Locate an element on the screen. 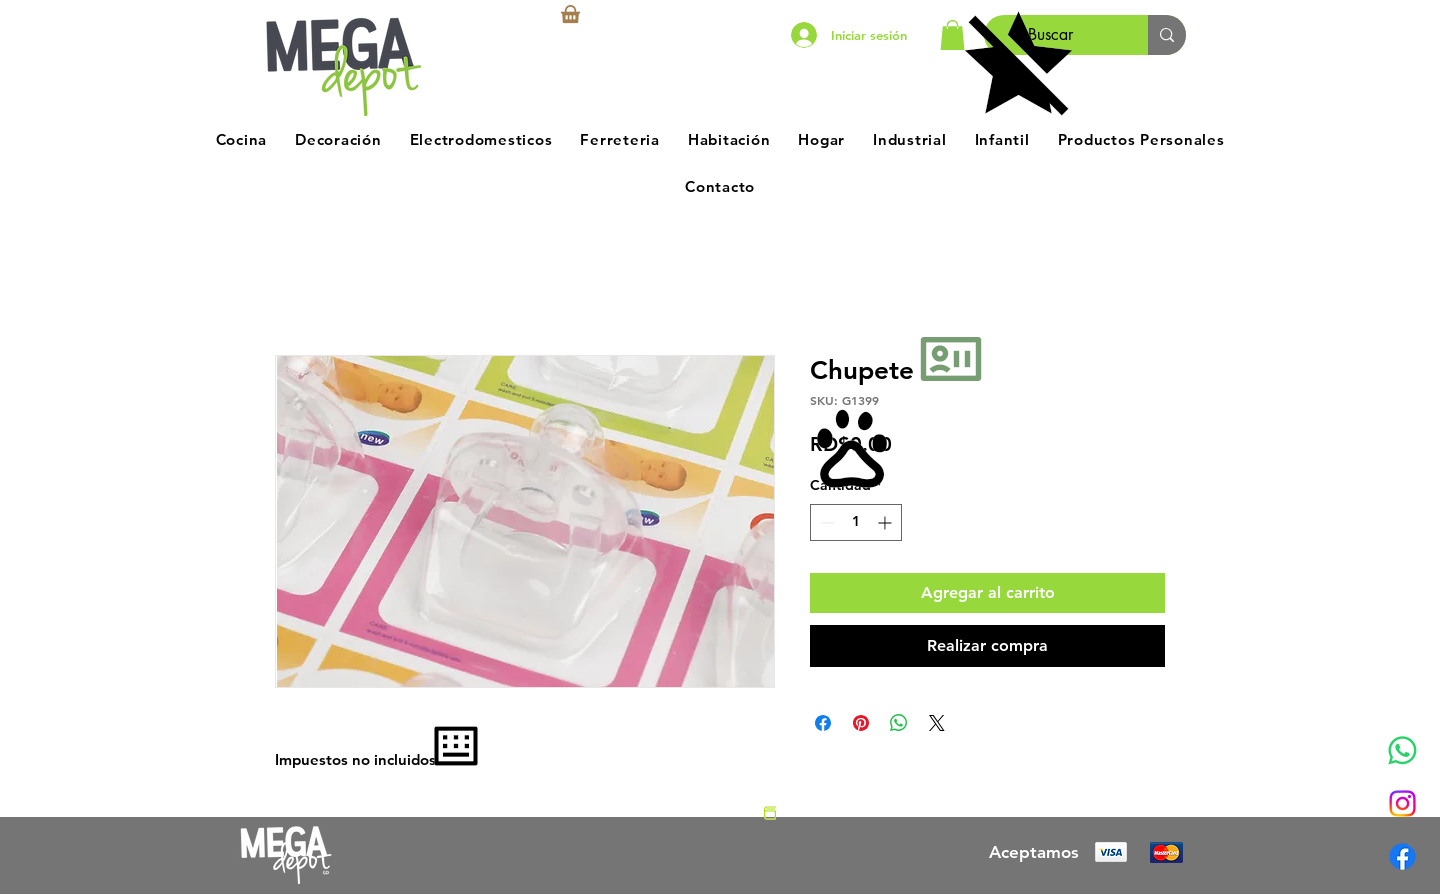 This screenshot has height=894, width=1440. open library or book collection is located at coordinates (770, 813).